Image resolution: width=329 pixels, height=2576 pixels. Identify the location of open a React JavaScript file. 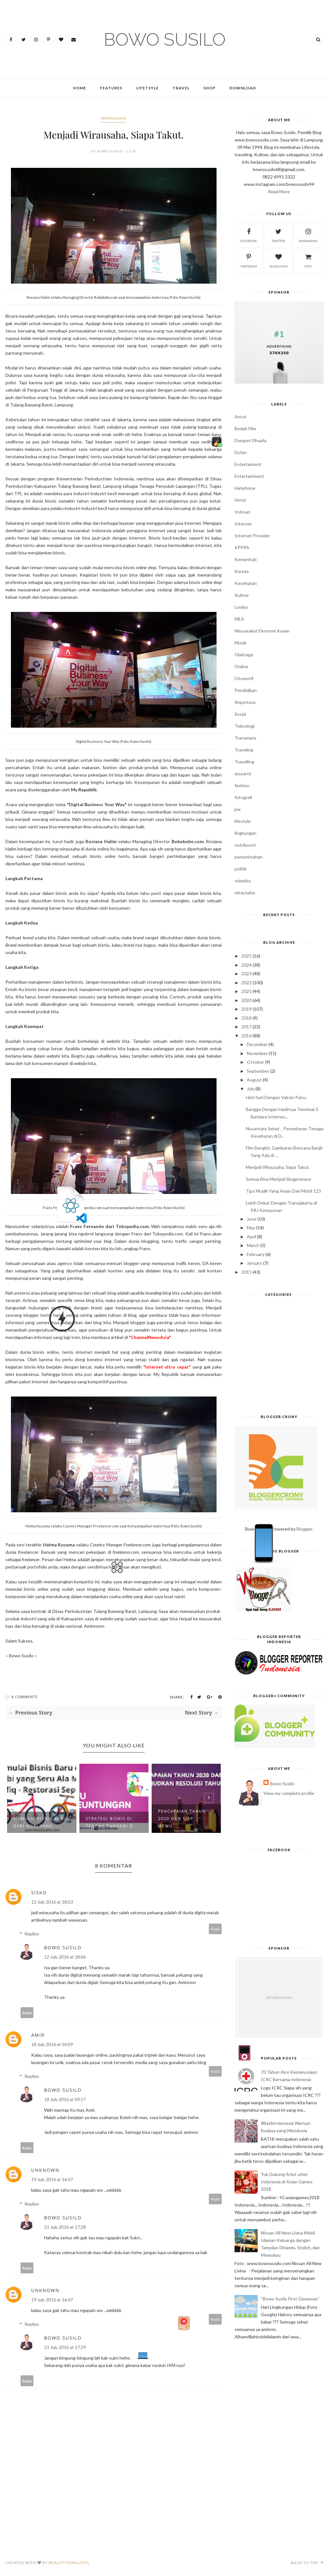
(71, 1205).